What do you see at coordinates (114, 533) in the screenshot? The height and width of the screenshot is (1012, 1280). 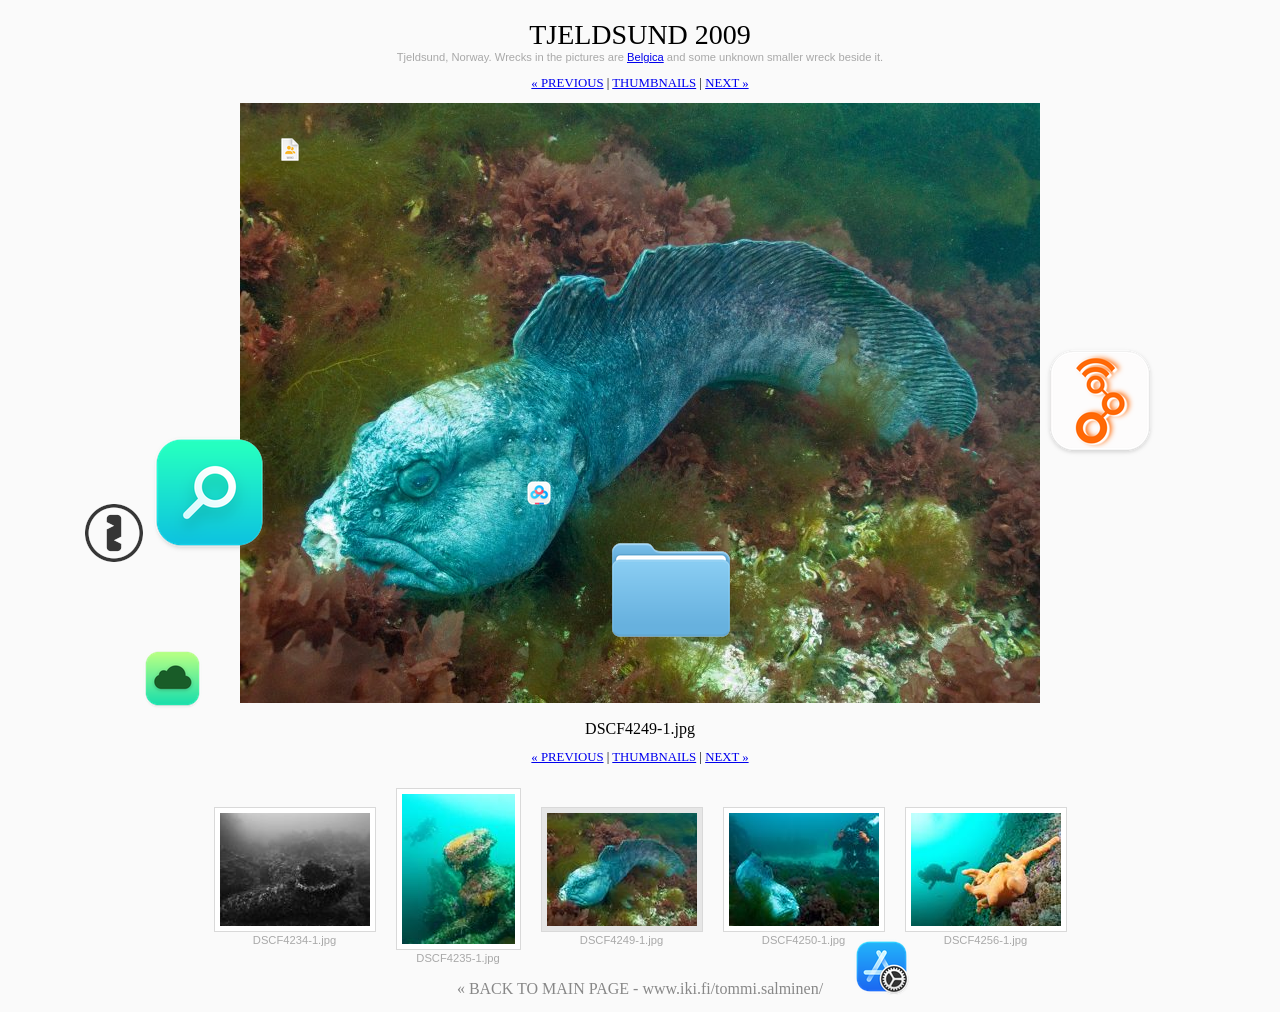 I see `access password manager` at bounding box center [114, 533].